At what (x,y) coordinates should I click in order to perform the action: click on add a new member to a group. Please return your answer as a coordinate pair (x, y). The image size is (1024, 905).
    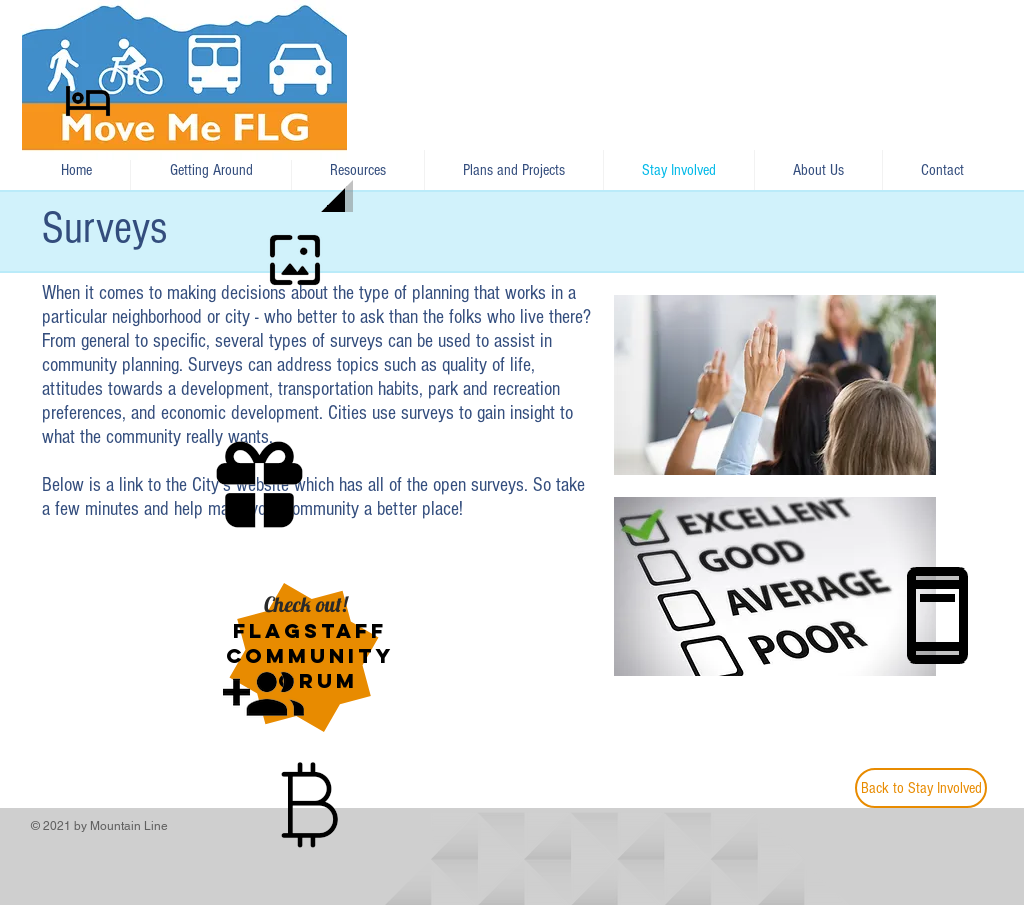
    Looking at the image, I should click on (263, 695).